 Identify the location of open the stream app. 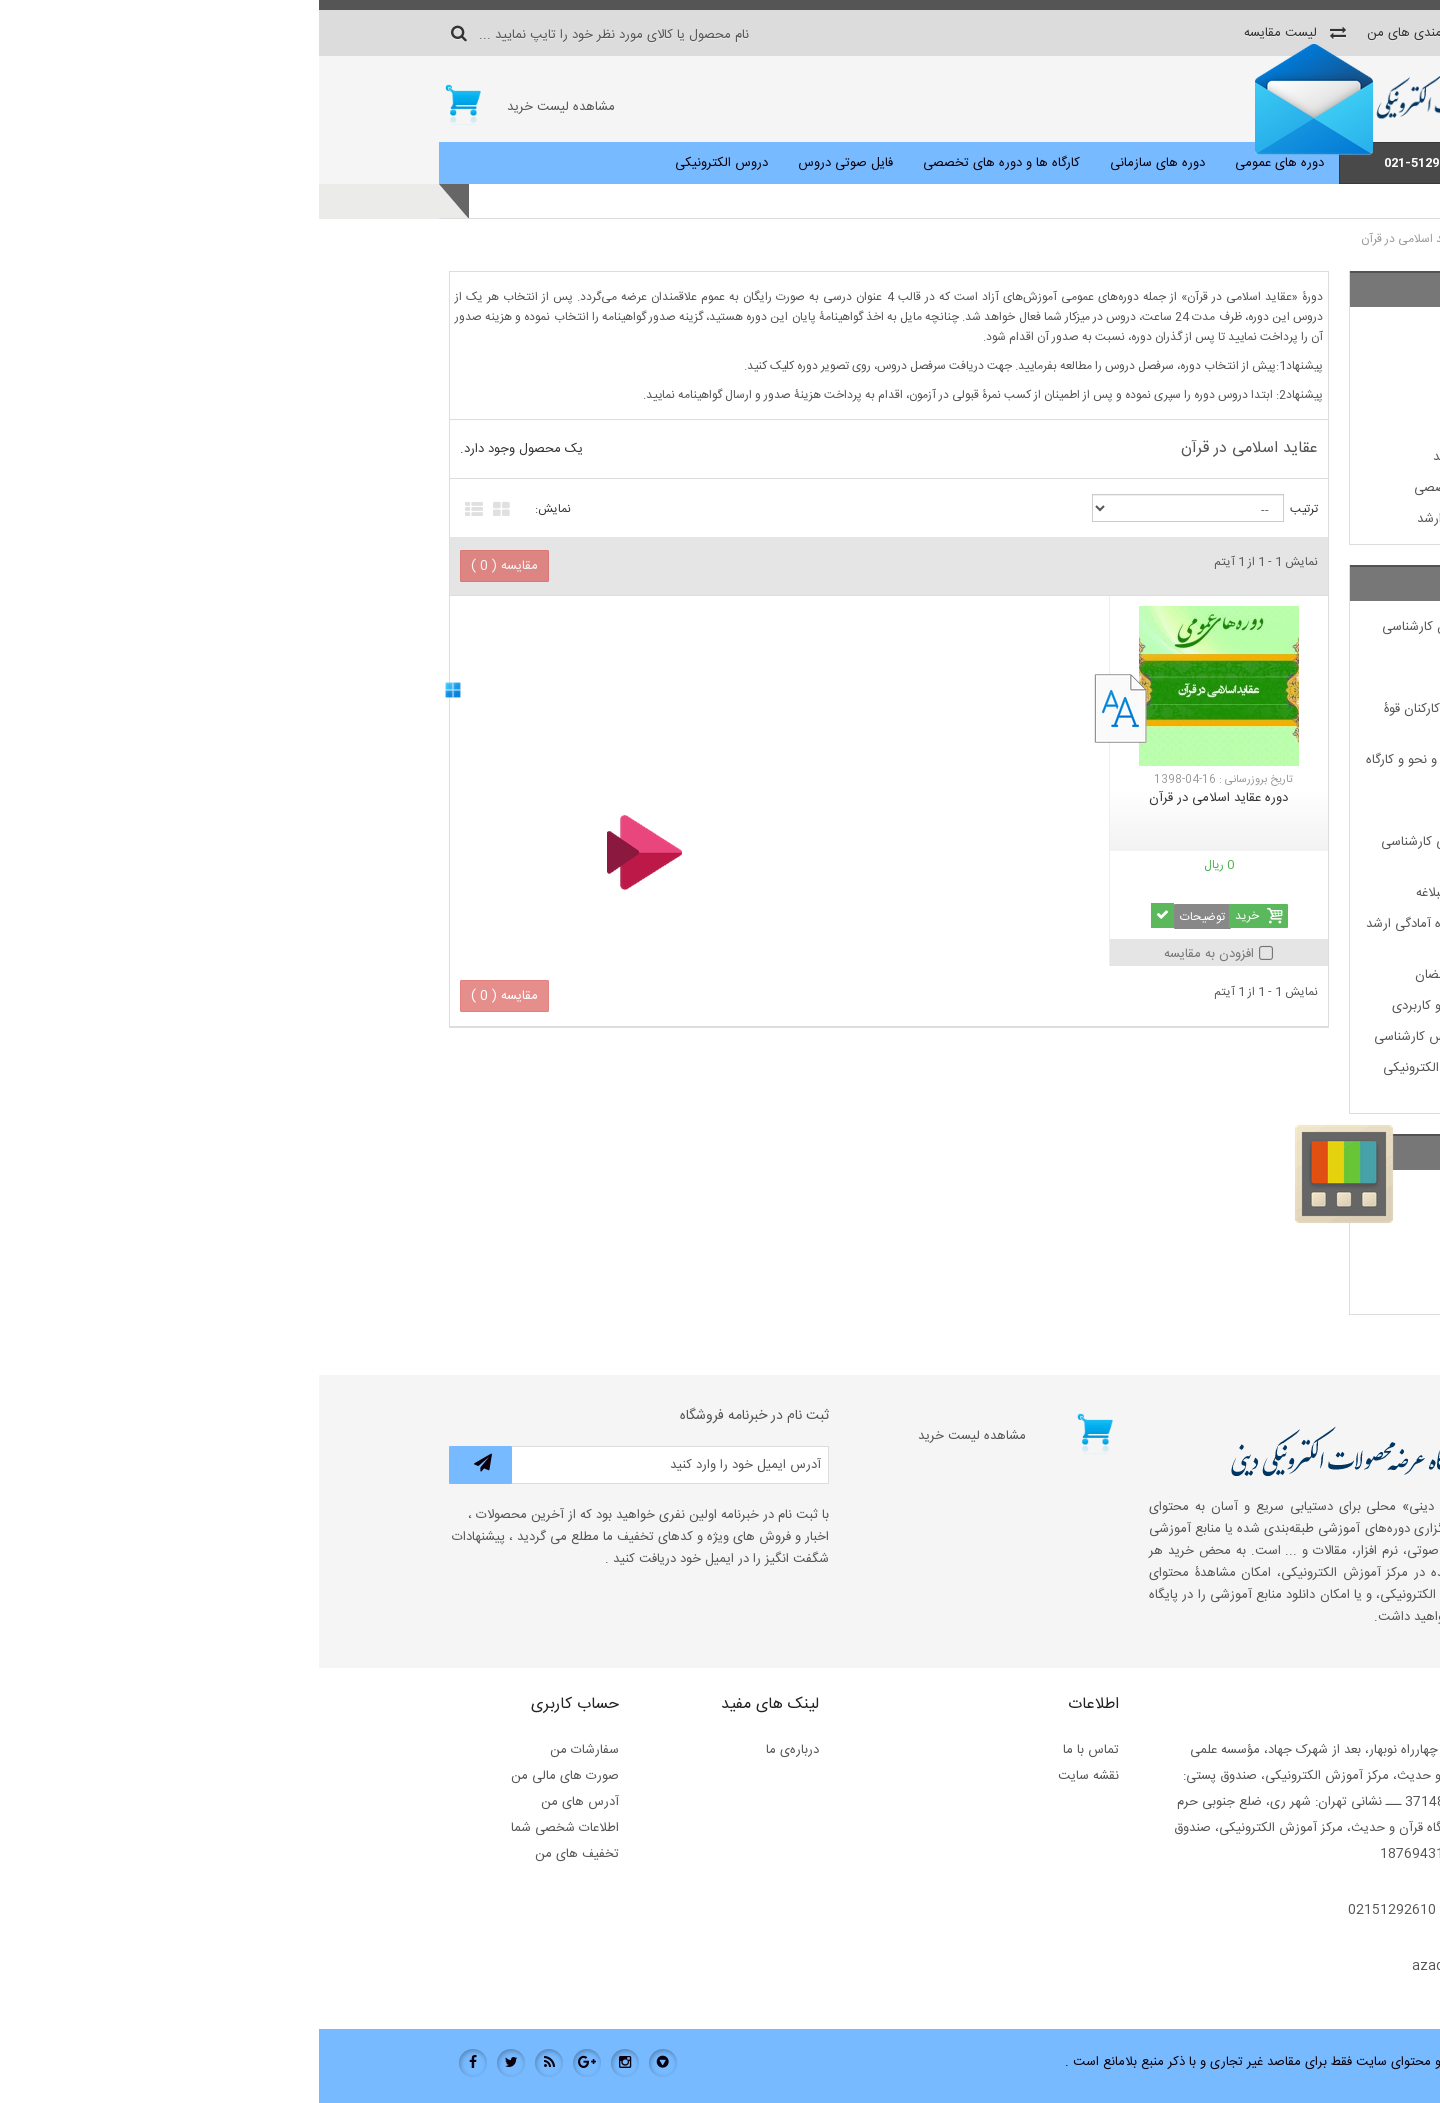
(644, 852).